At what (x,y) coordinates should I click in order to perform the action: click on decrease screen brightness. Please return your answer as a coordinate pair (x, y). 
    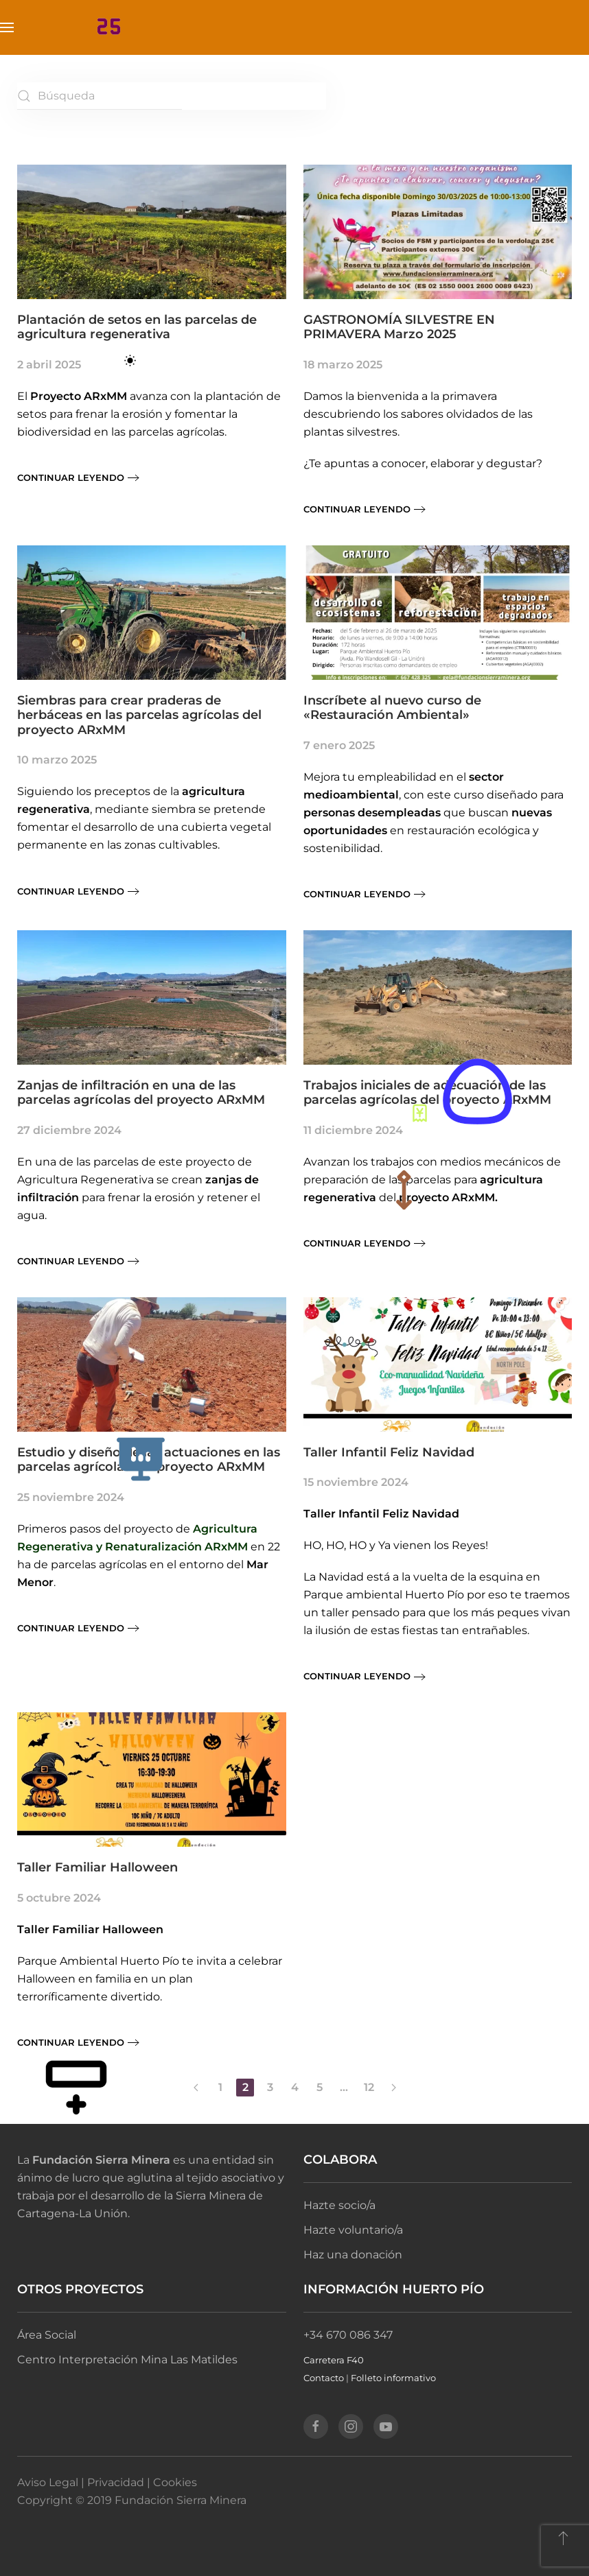
    Looking at the image, I should click on (130, 360).